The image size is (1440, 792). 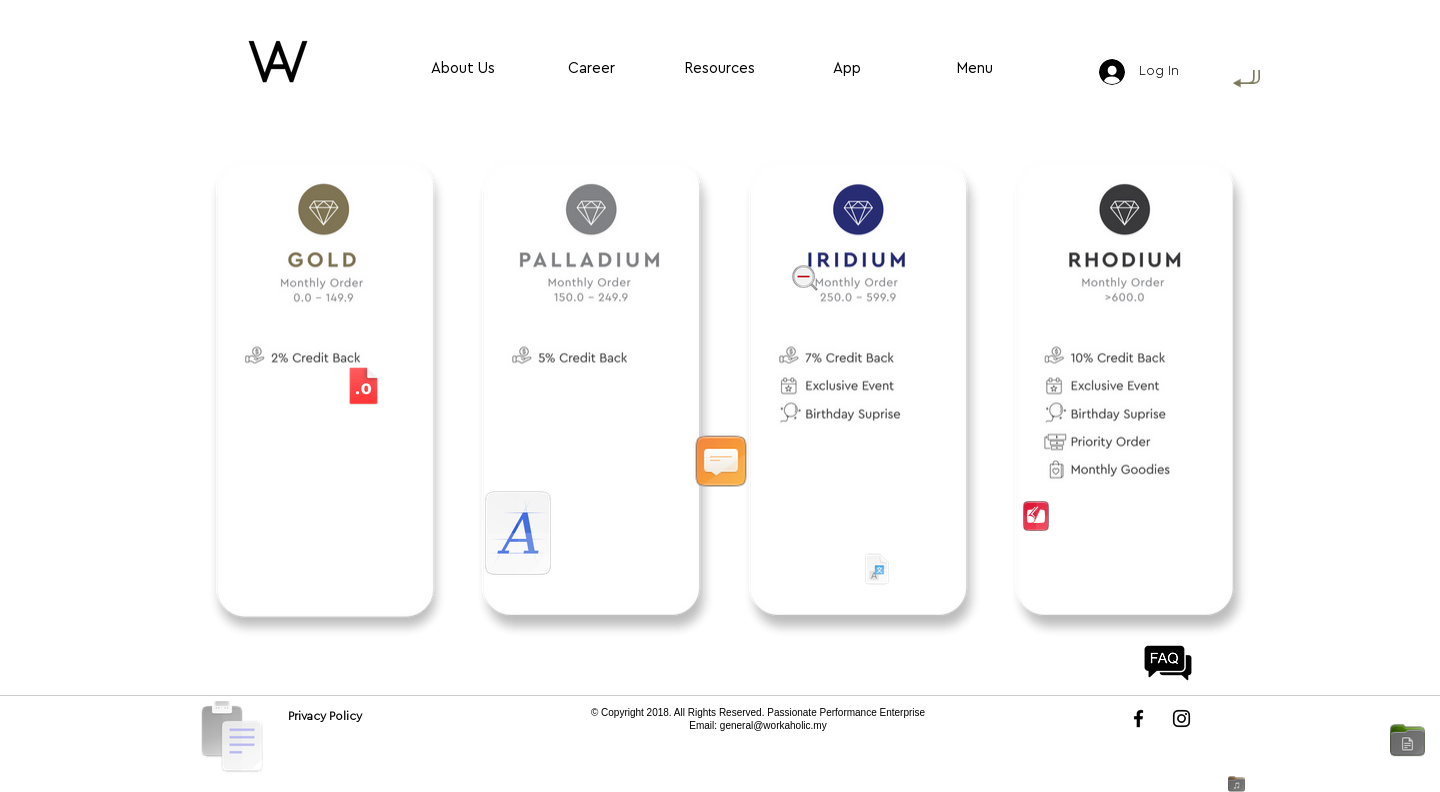 I want to click on object file type indicator, so click(x=363, y=386).